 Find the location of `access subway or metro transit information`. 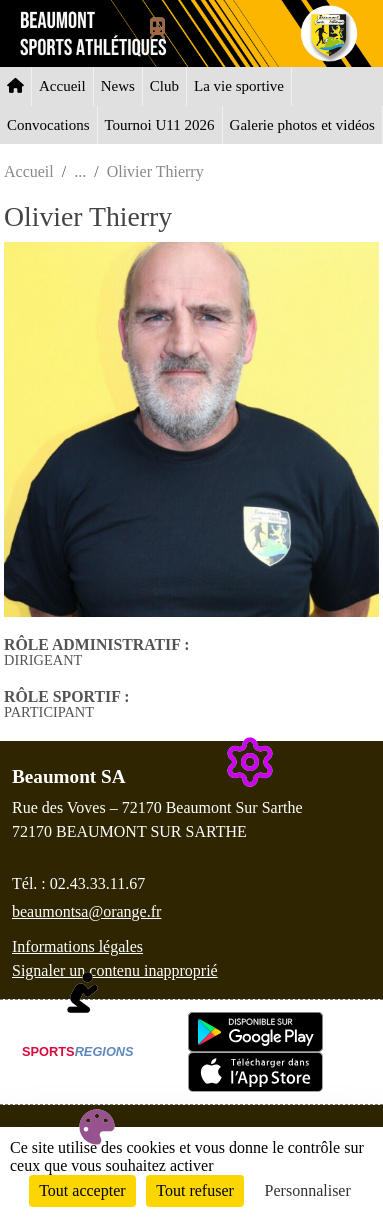

access subway or metro transit information is located at coordinates (157, 27).